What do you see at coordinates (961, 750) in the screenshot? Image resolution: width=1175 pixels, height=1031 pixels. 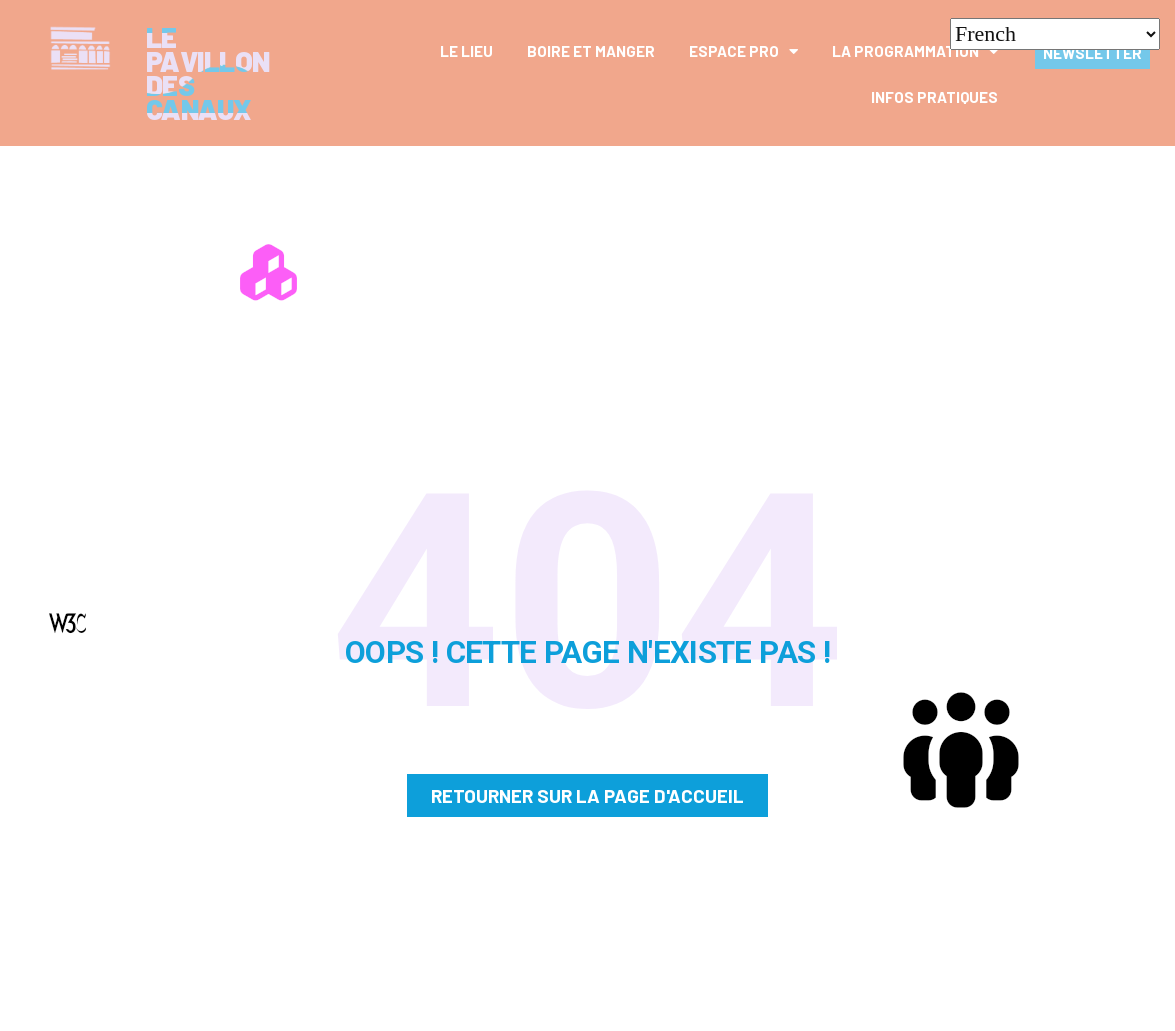 I see `view group members` at bounding box center [961, 750].